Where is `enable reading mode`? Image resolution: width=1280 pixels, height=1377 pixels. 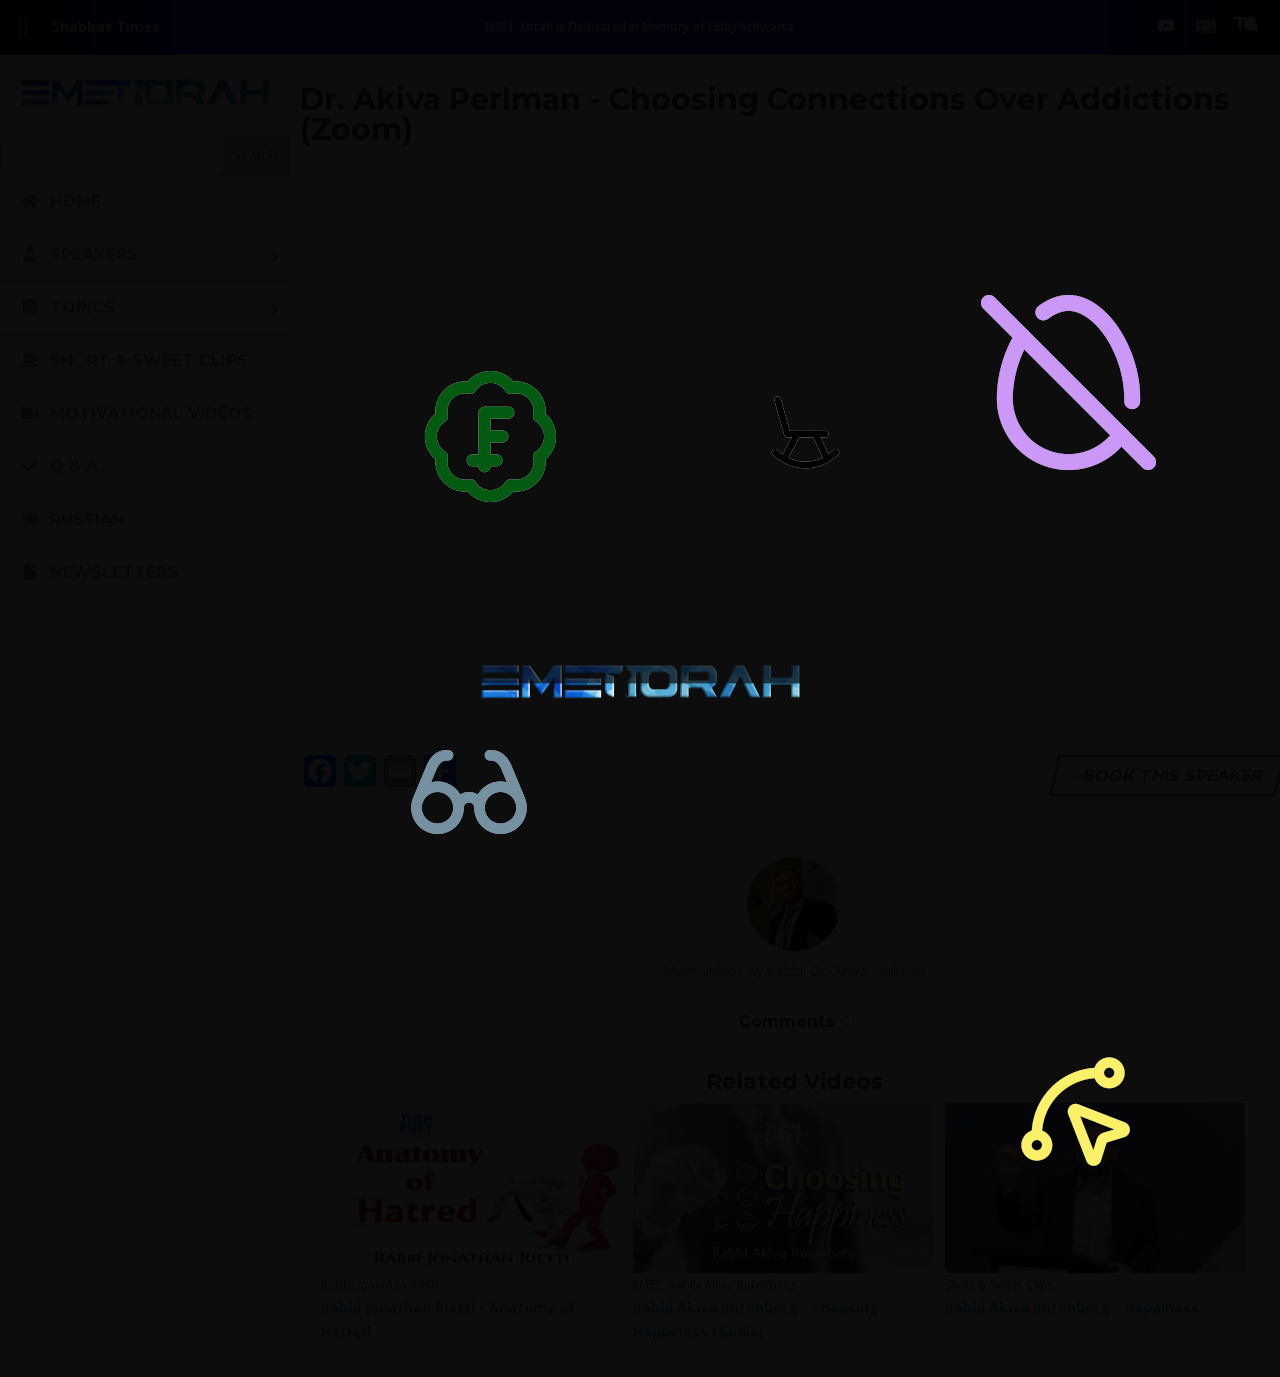
enable reading mode is located at coordinates (469, 792).